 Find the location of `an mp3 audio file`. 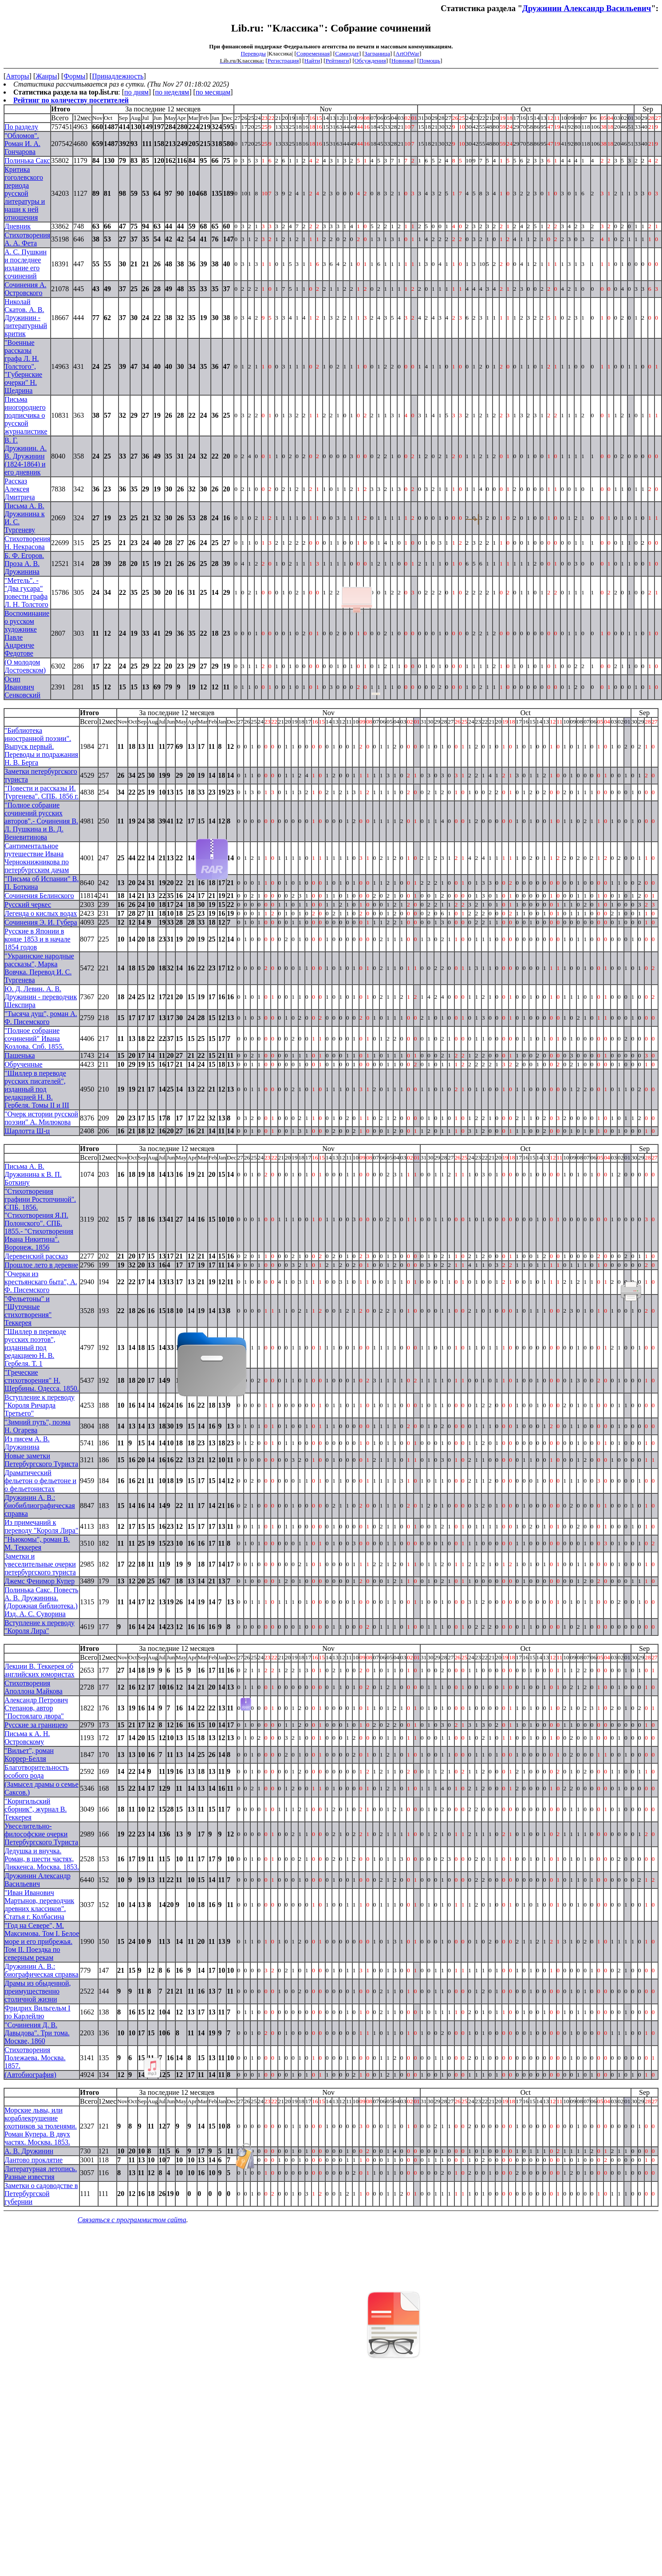

an mp3 audio file is located at coordinates (152, 2068).